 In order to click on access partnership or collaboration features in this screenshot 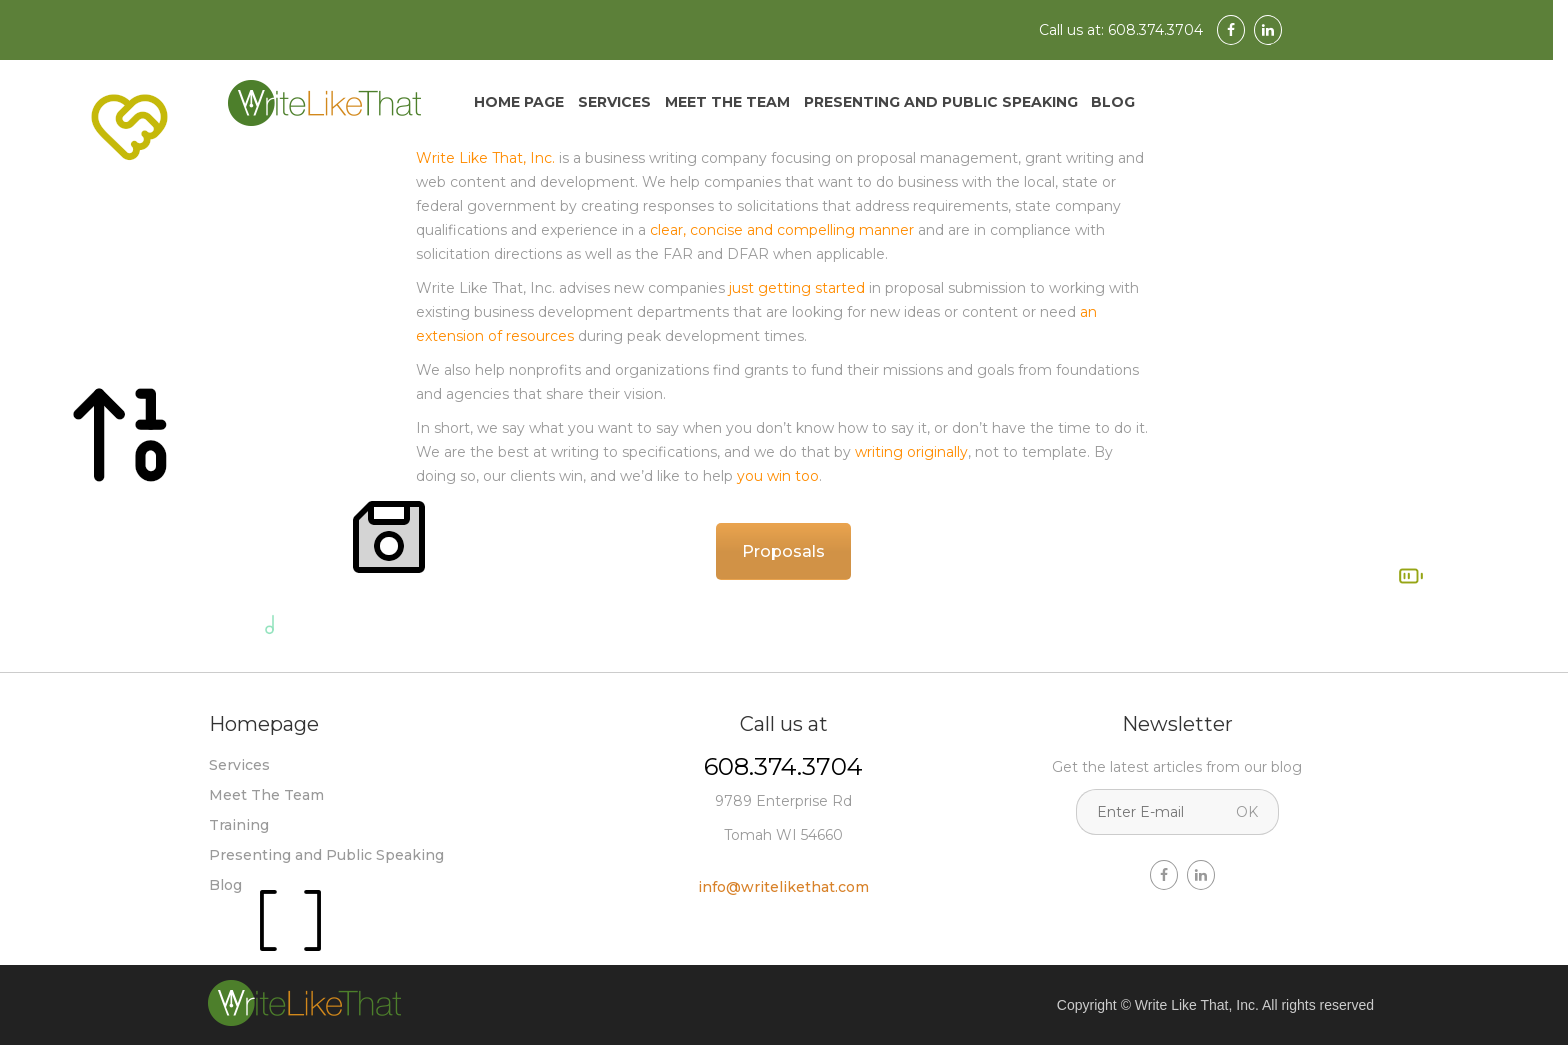, I will do `click(129, 125)`.